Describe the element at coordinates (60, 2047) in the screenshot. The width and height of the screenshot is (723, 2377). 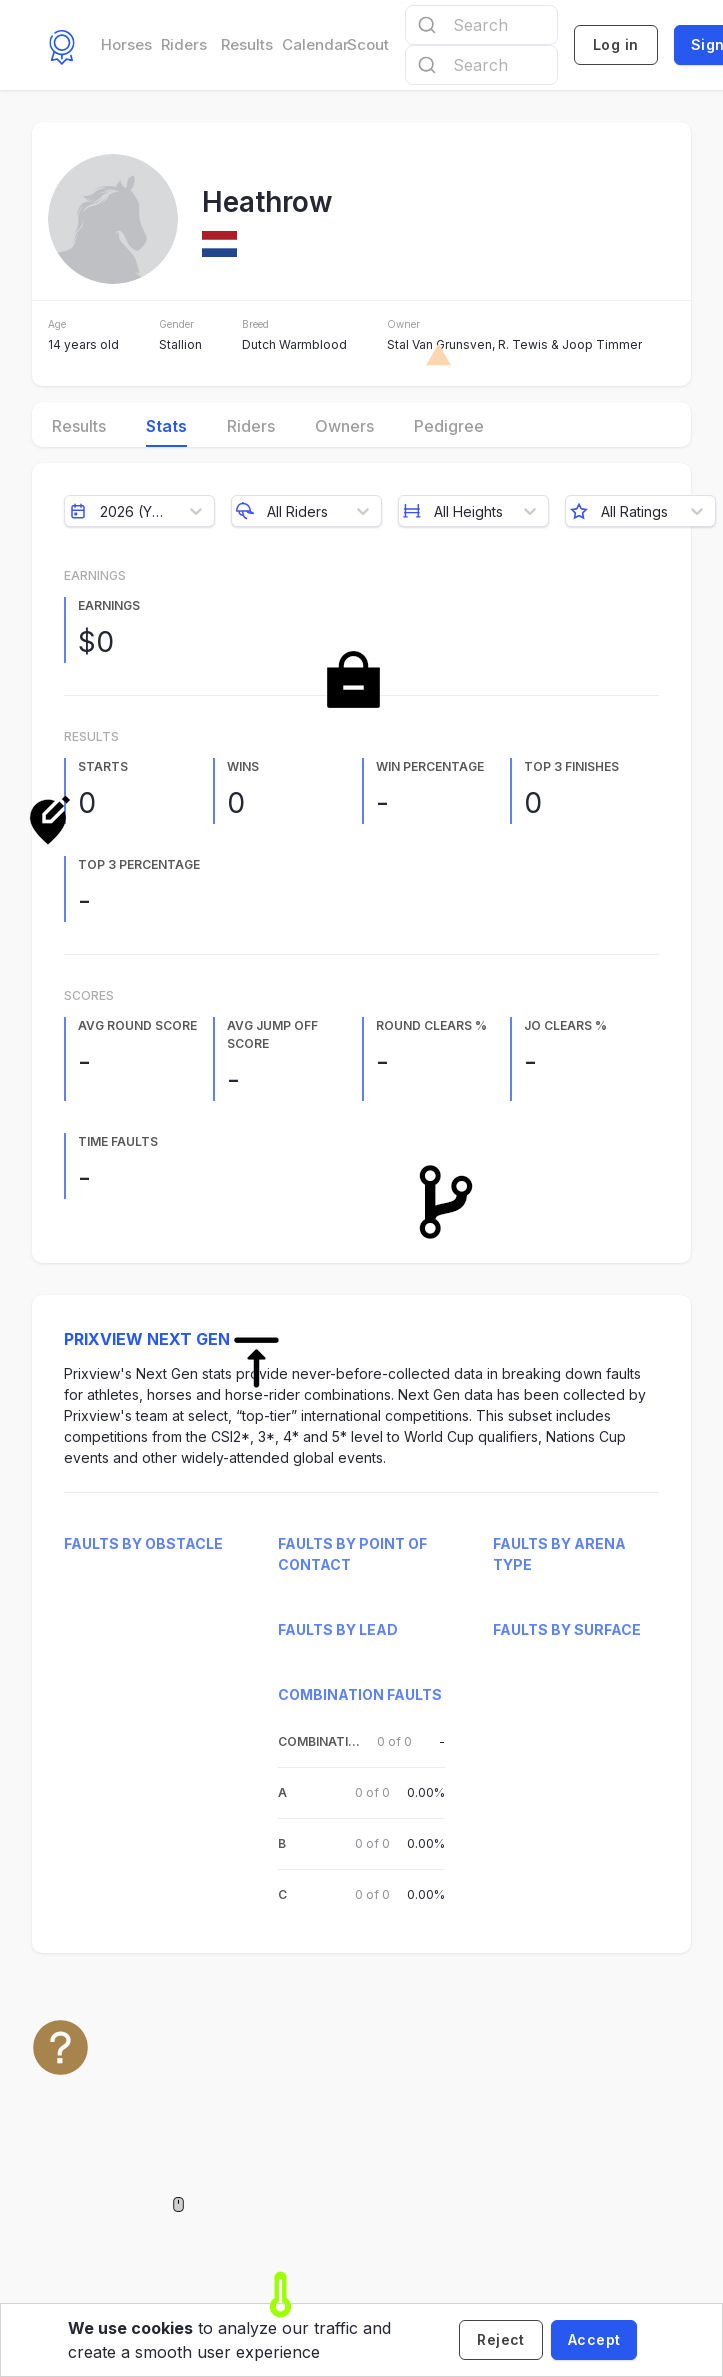
I see `access help or support` at that location.